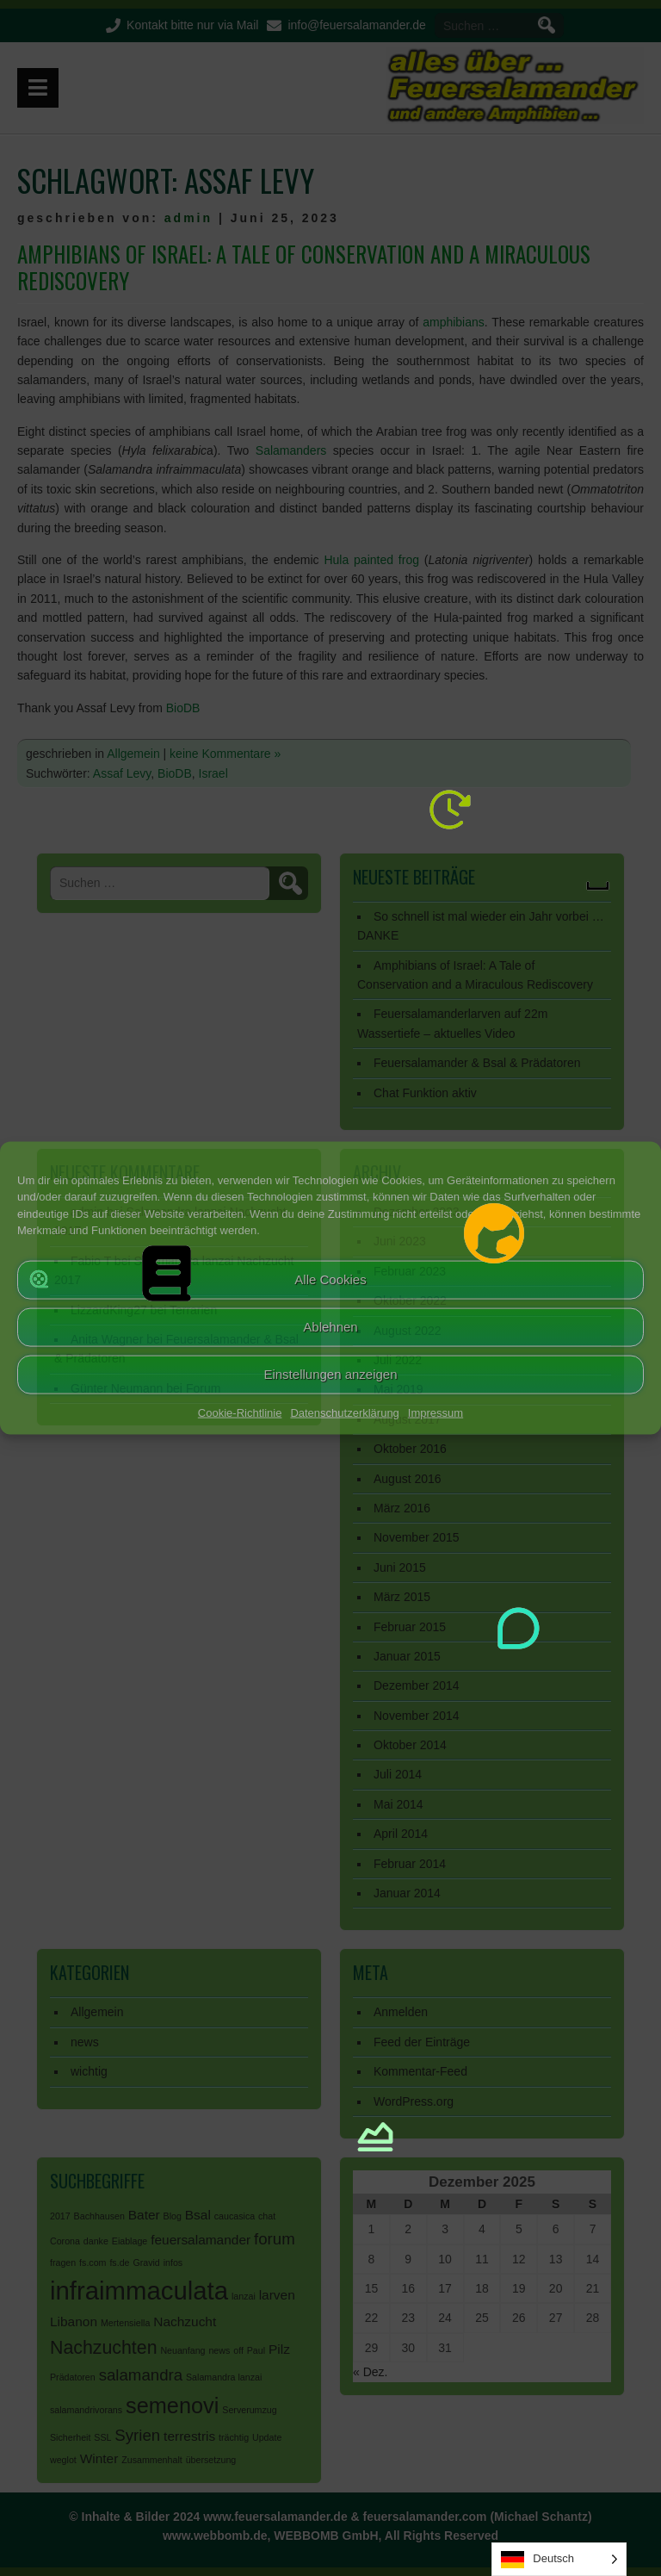 The image size is (661, 2576). I want to click on access video or movie library, so click(39, 1279).